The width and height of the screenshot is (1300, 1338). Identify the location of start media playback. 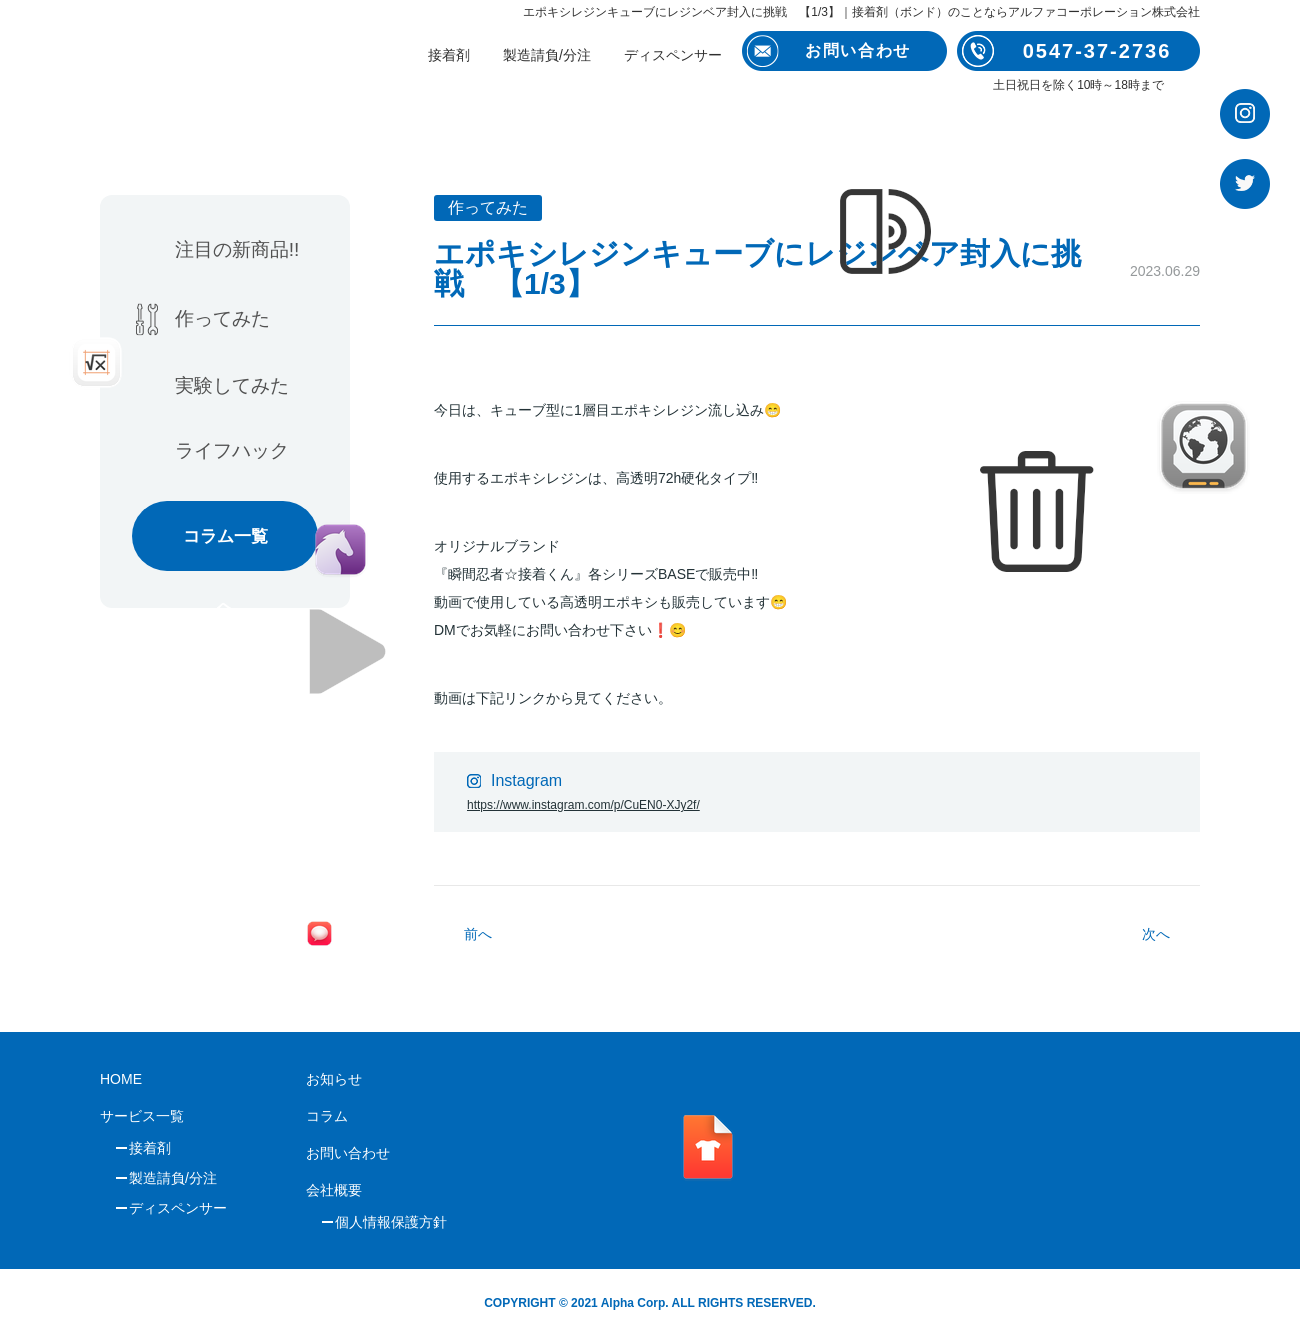
(343, 651).